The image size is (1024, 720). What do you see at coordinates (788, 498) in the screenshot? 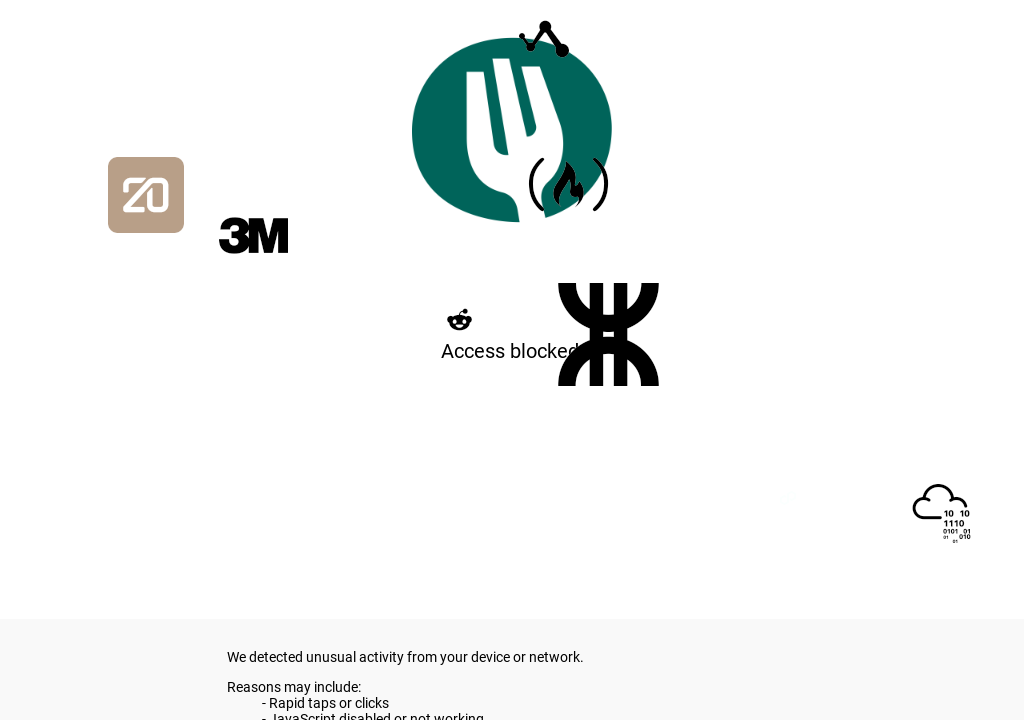
I see `polygon blockchain network logo` at bounding box center [788, 498].